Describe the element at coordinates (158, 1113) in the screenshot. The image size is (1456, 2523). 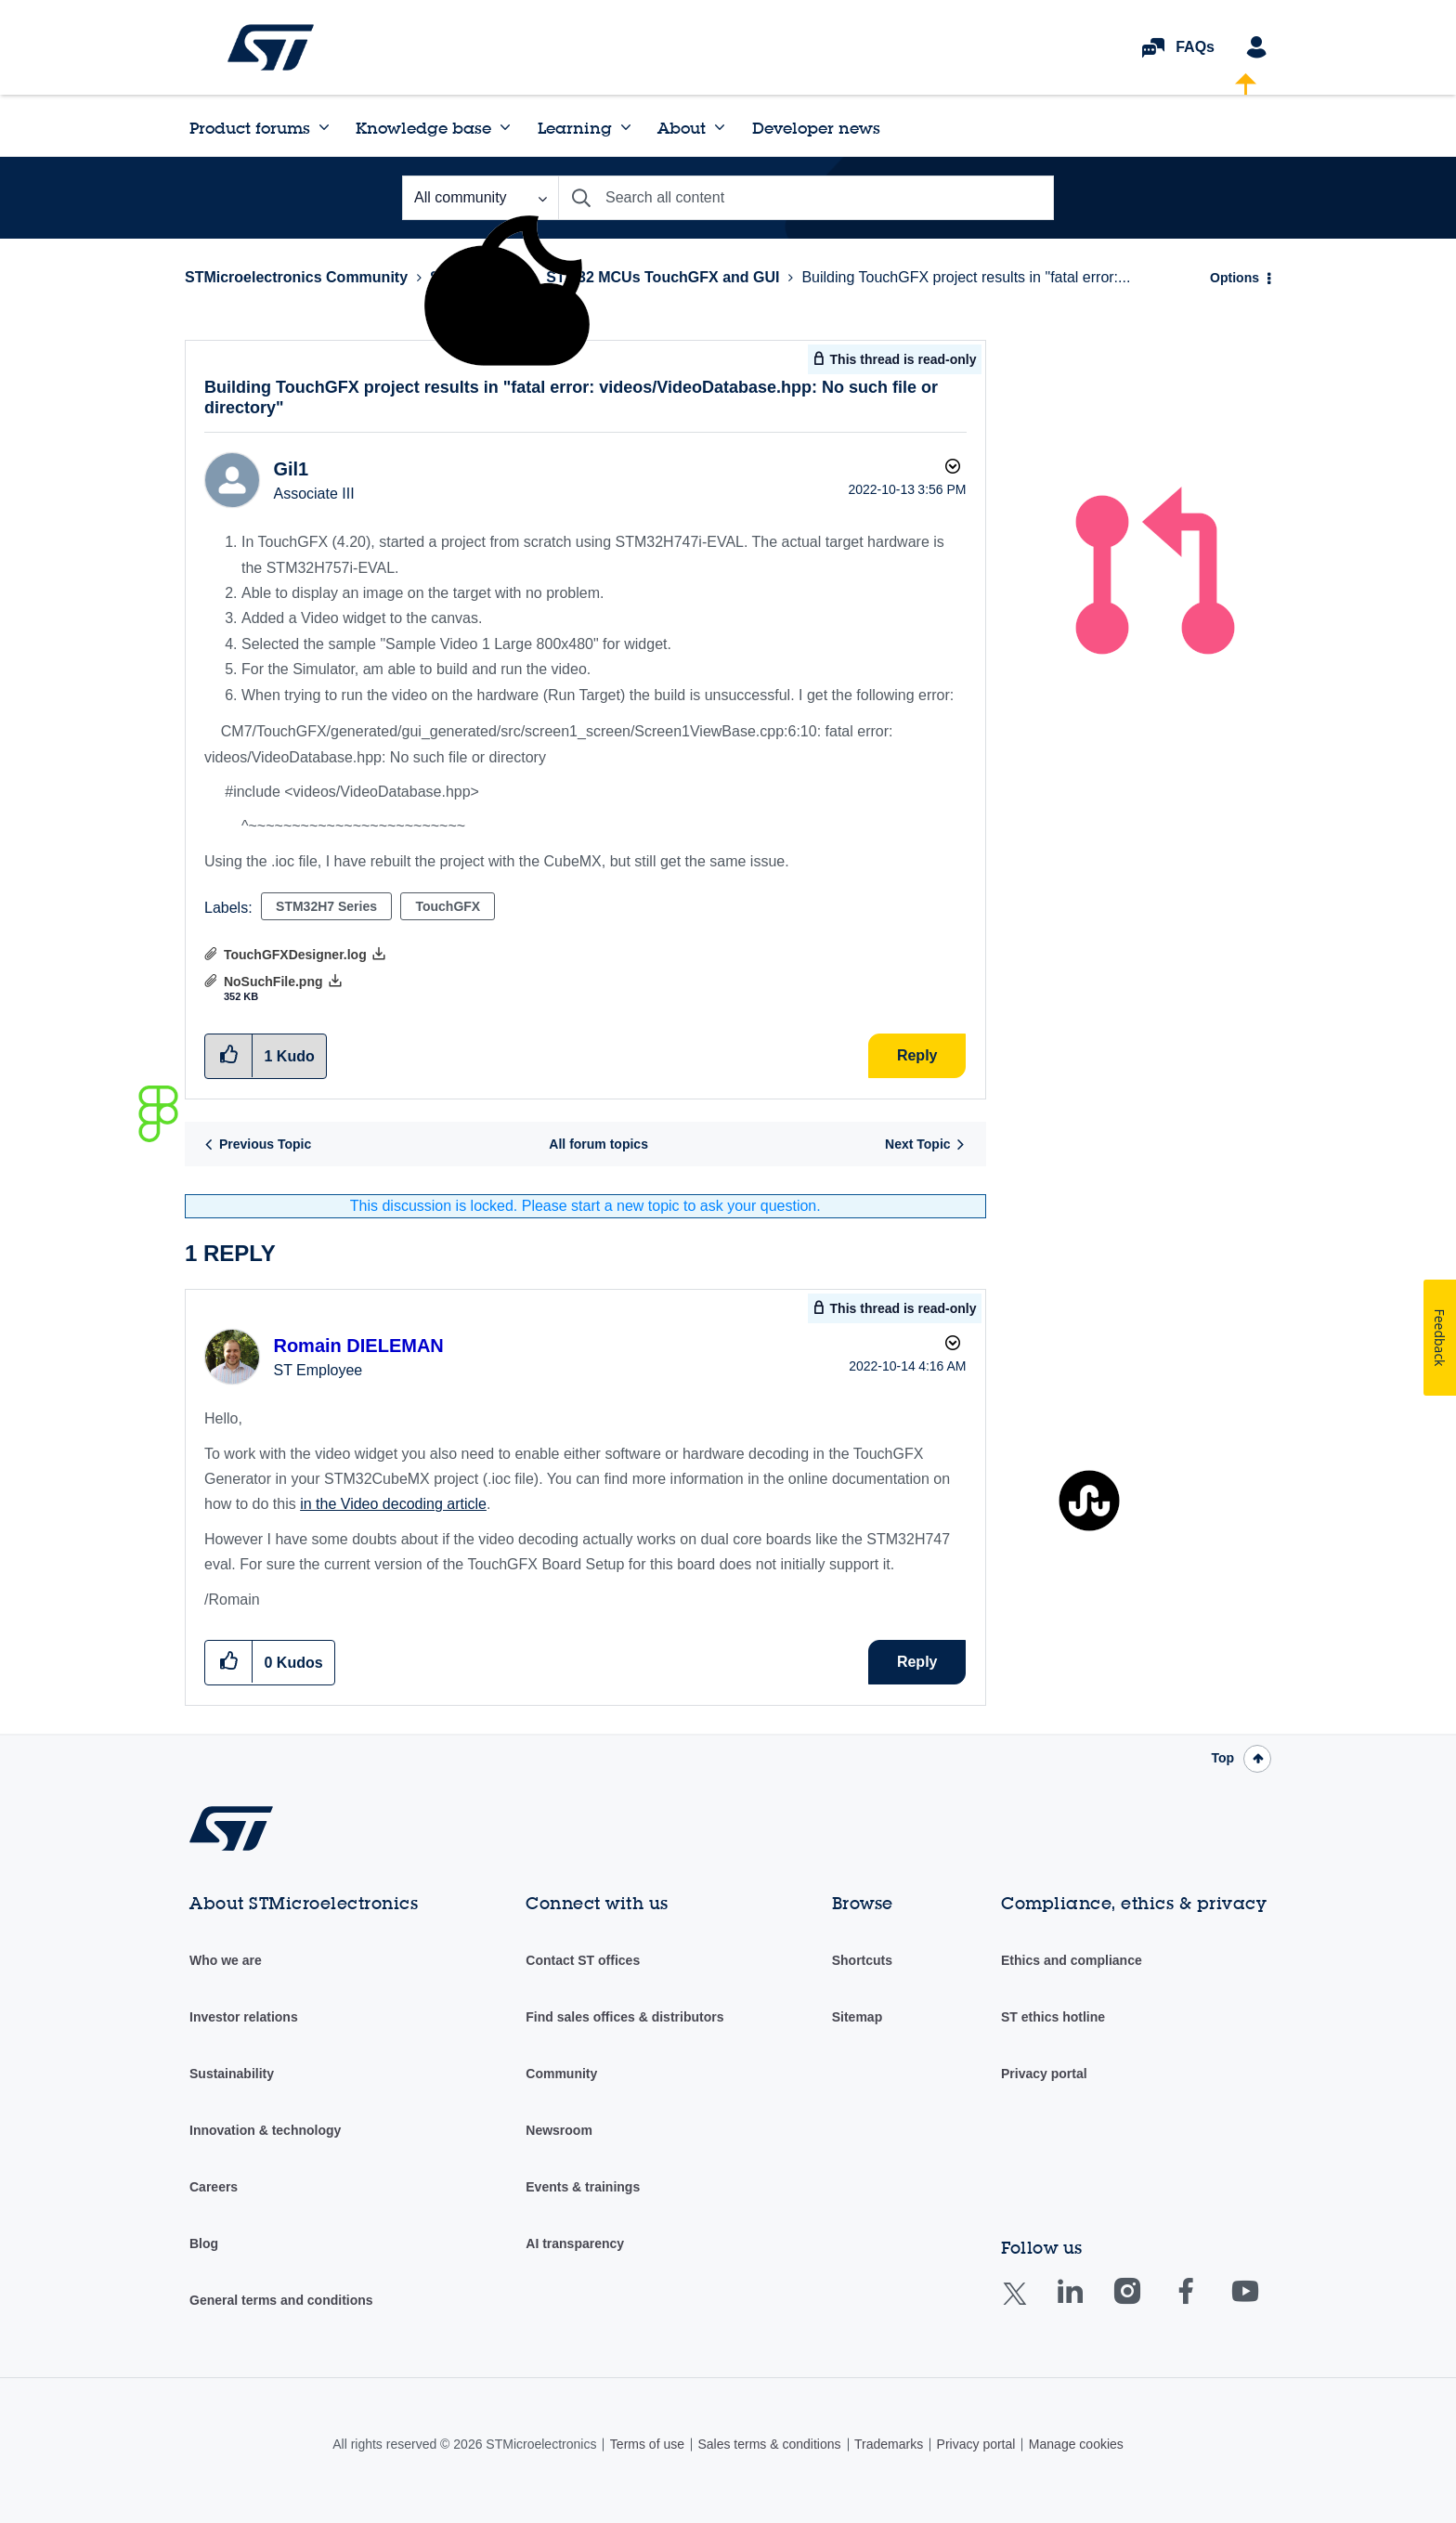
I see `open Figma design file` at that location.